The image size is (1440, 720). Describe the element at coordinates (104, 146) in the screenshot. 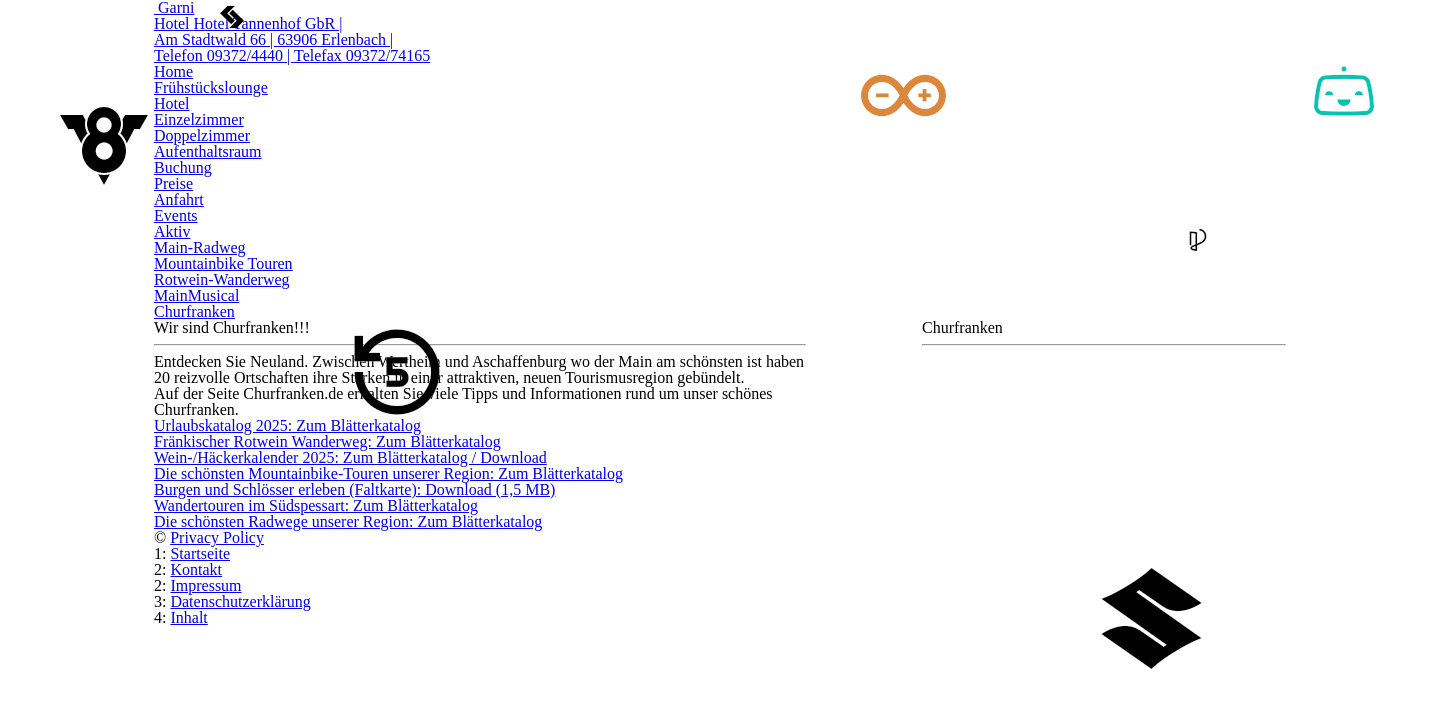

I see `V8 JavaScript engine logo` at that location.